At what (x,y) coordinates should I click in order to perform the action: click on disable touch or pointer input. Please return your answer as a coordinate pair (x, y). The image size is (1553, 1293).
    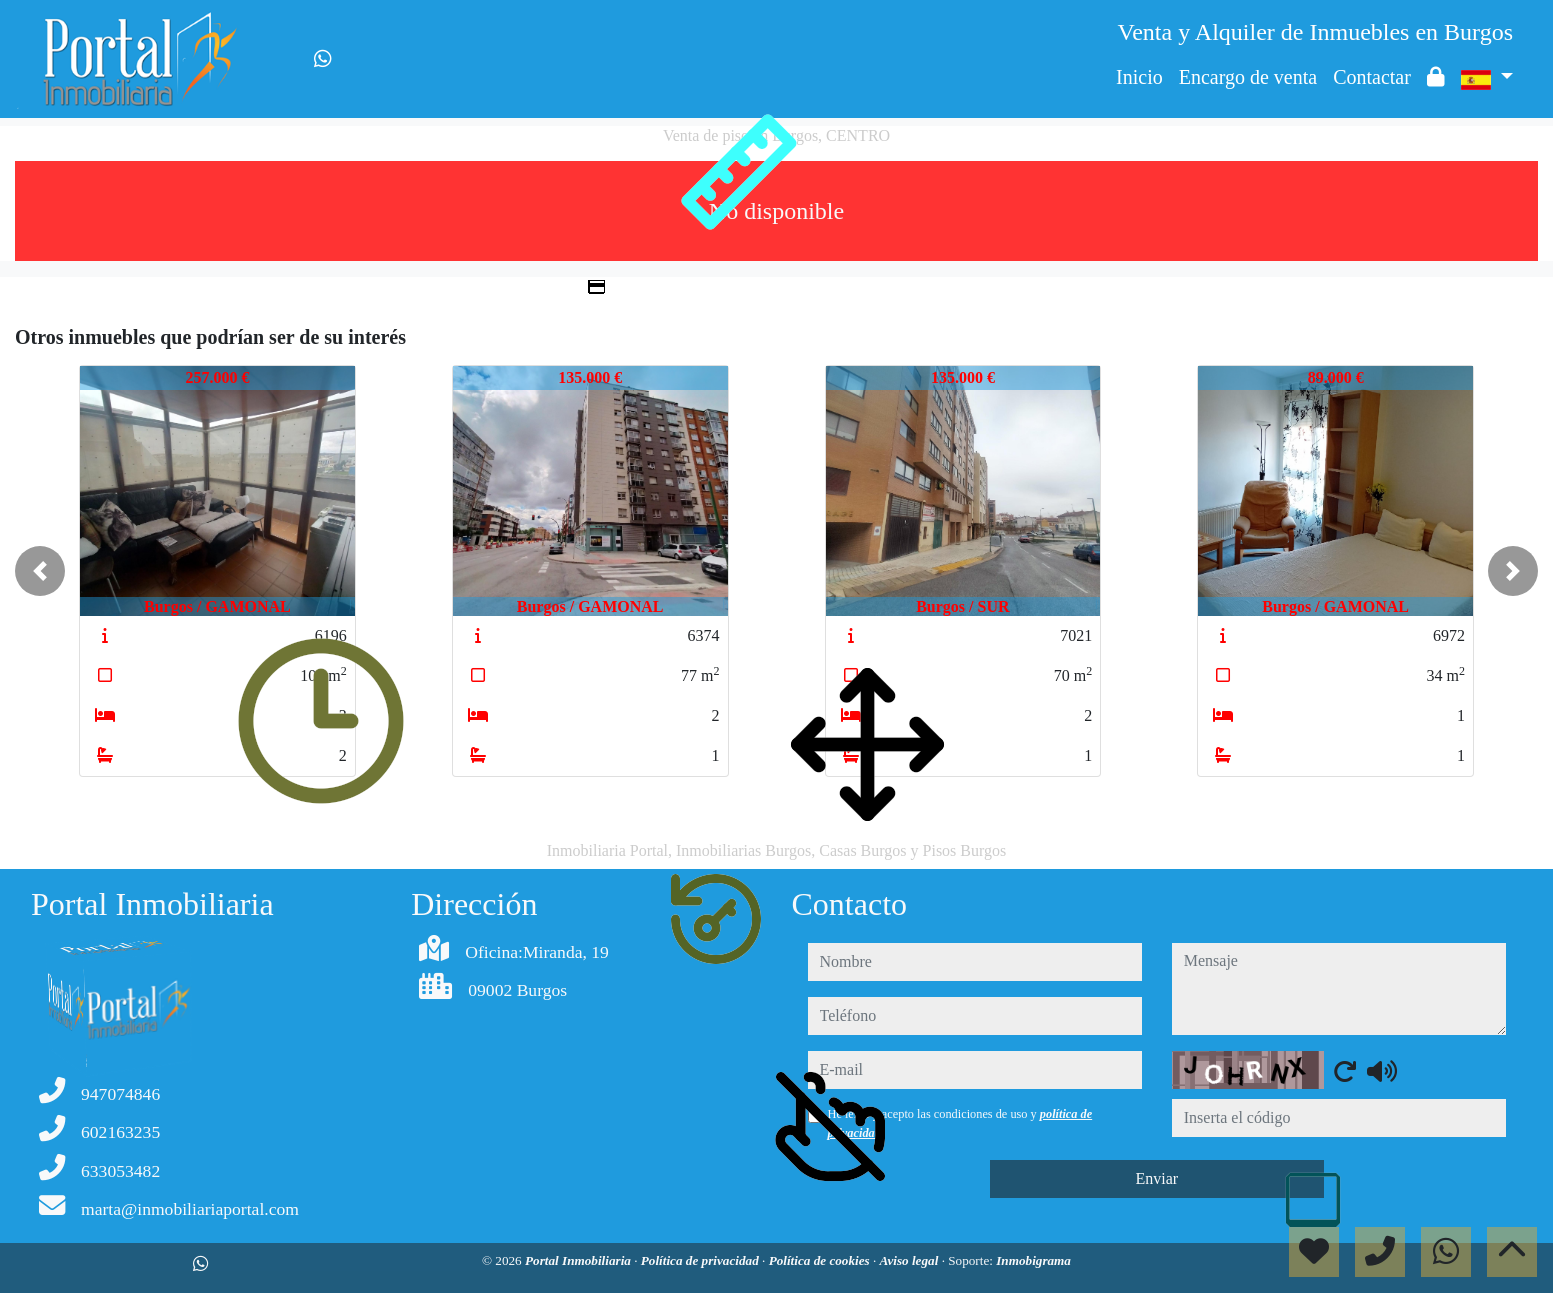
    Looking at the image, I should click on (830, 1126).